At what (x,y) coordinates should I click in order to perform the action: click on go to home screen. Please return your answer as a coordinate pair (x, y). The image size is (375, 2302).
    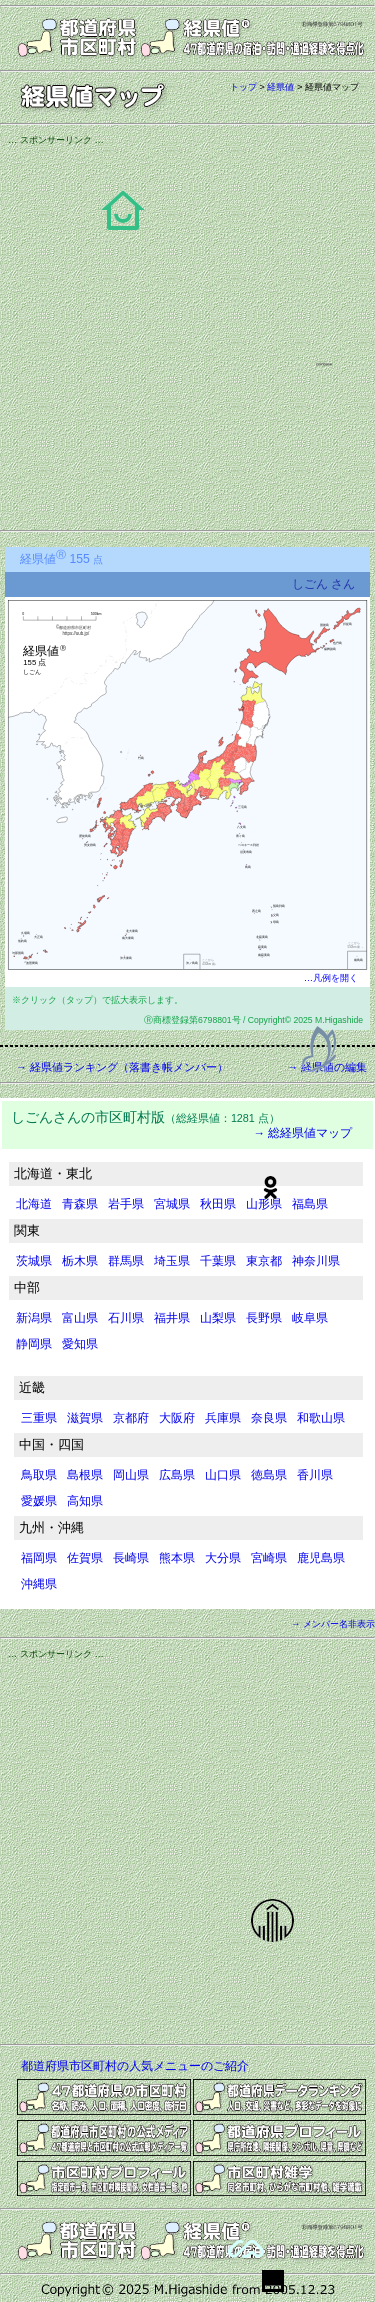
    Looking at the image, I should click on (123, 212).